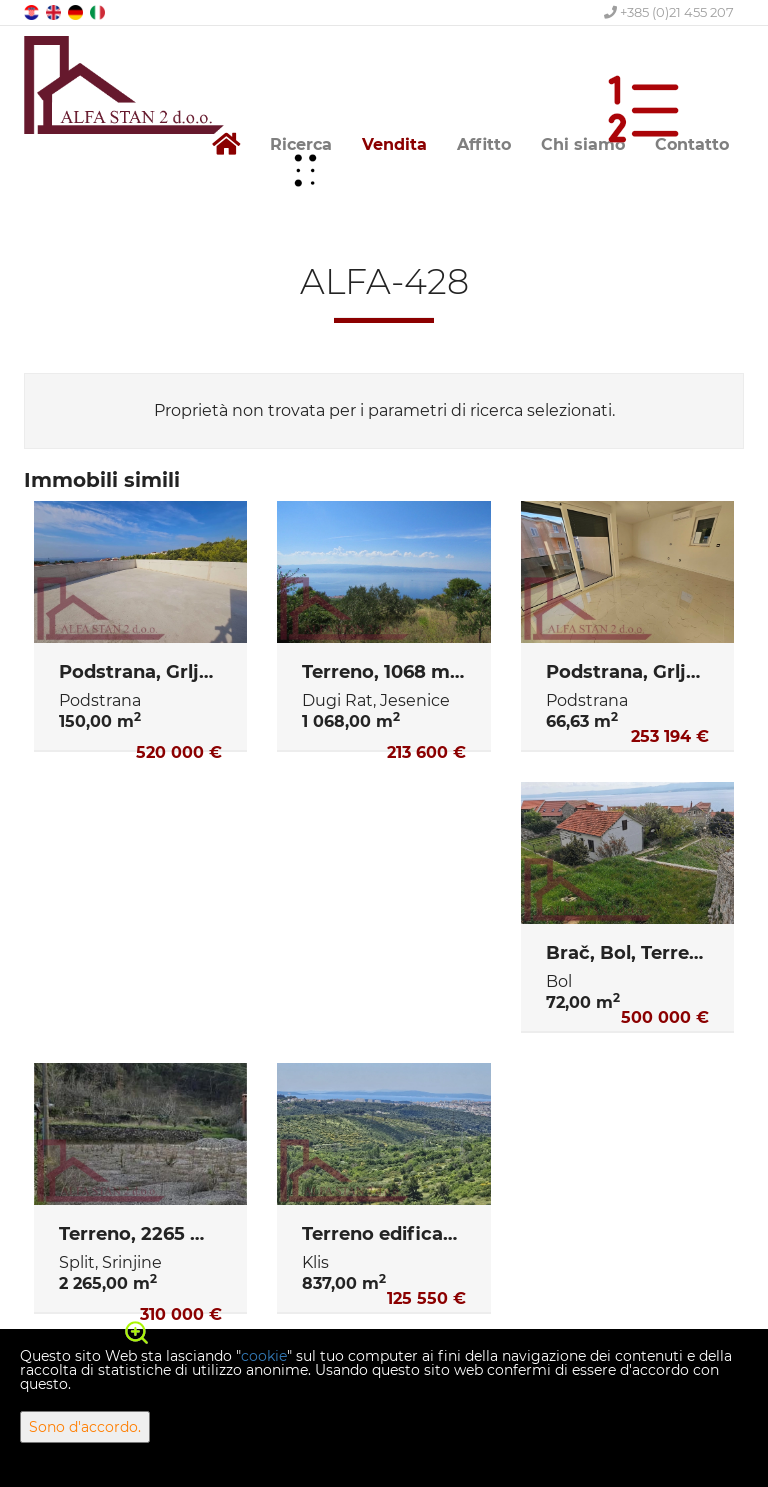  Describe the element at coordinates (643, 110) in the screenshot. I see `create a numbered list` at that location.